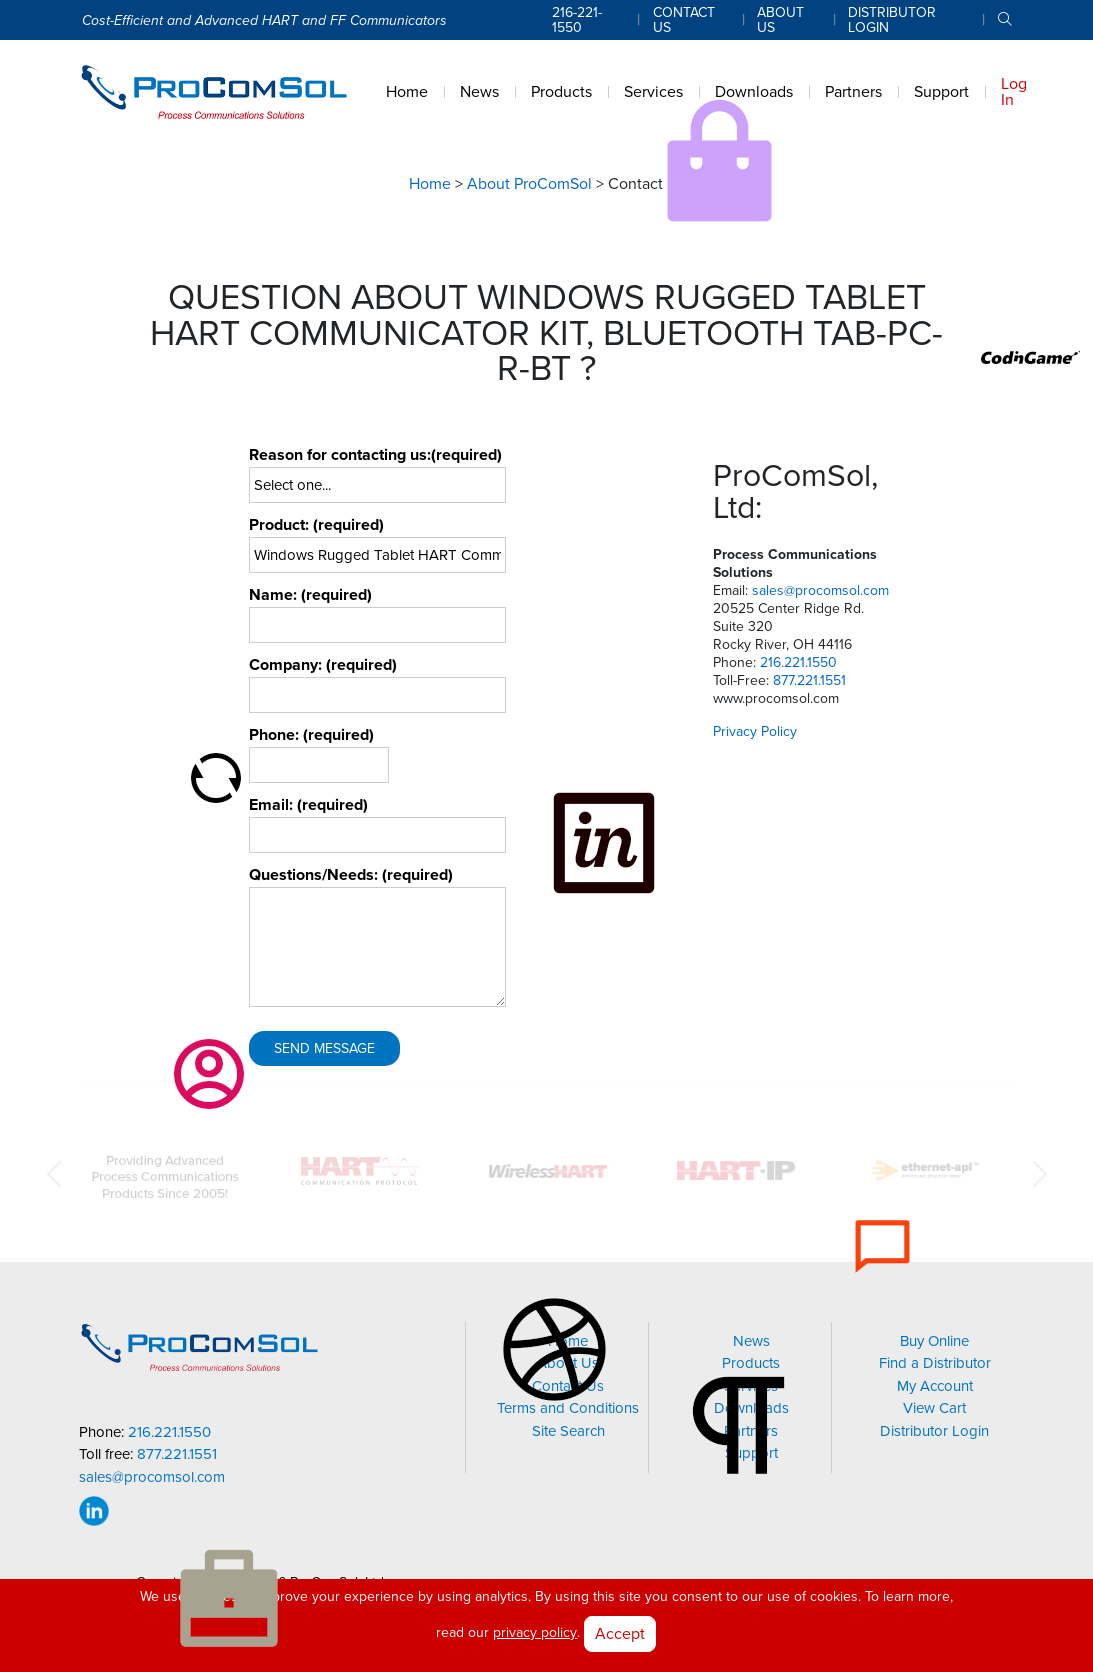 This screenshot has height=1672, width=1093. I want to click on open chat or messaging, so click(882, 1244).